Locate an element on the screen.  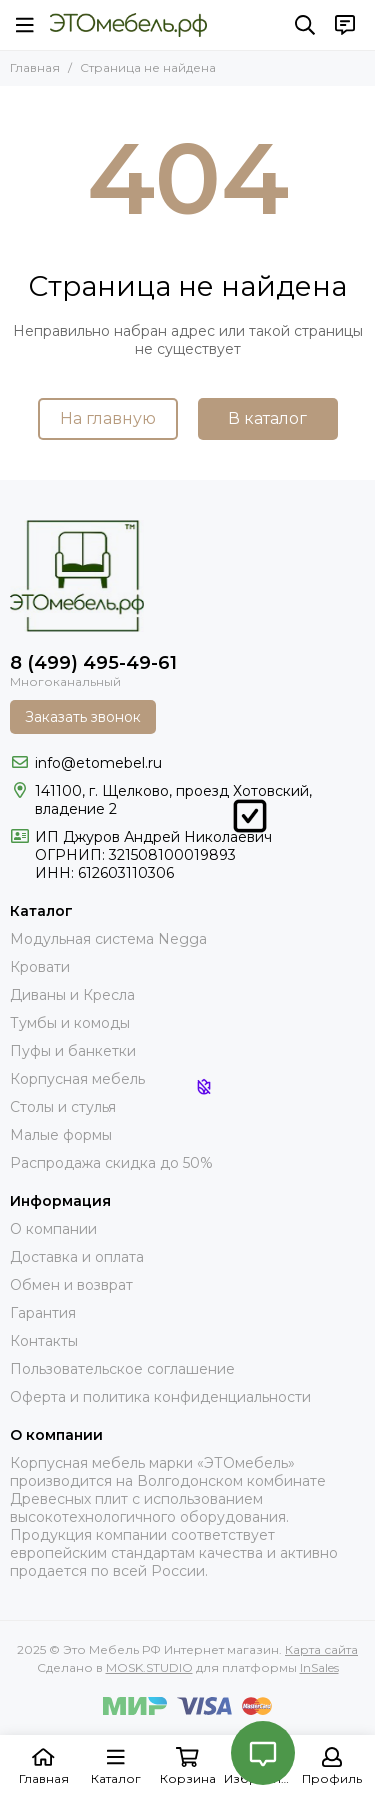
select or check an item in a list is located at coordinates (250, 816).